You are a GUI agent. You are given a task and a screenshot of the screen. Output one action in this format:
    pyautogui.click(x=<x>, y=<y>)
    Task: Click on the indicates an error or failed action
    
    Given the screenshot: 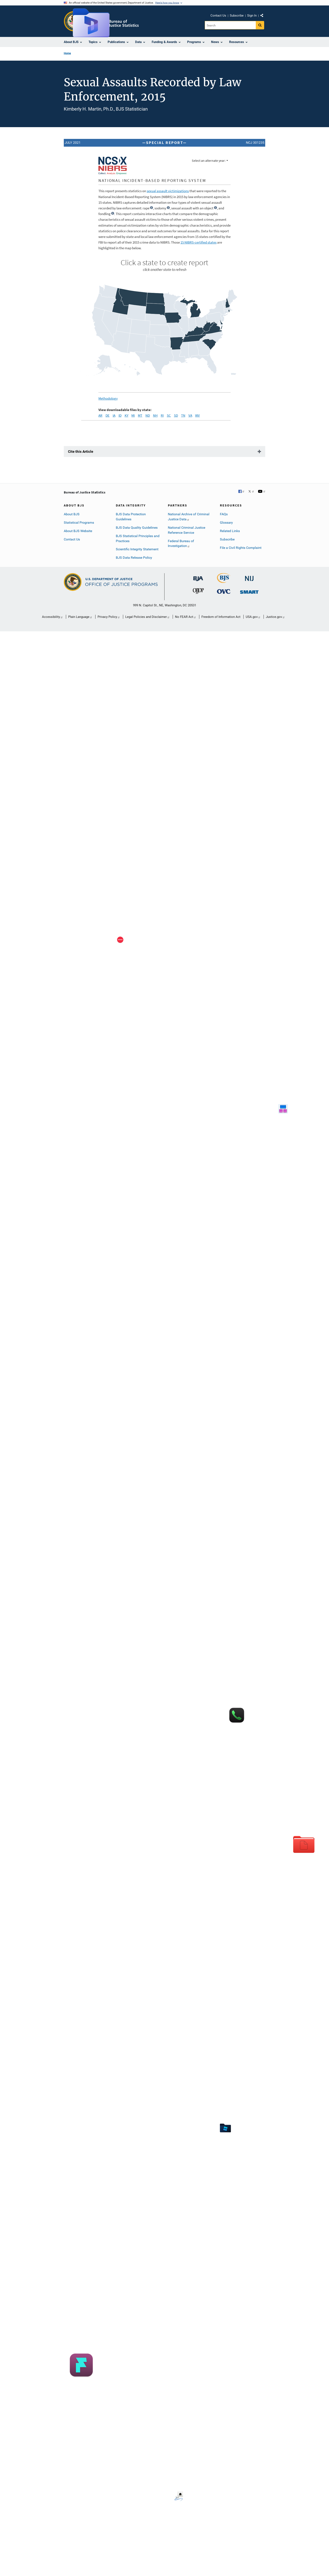 What is the action you would take?
    pyautogui.click(x=120, y=940)
    